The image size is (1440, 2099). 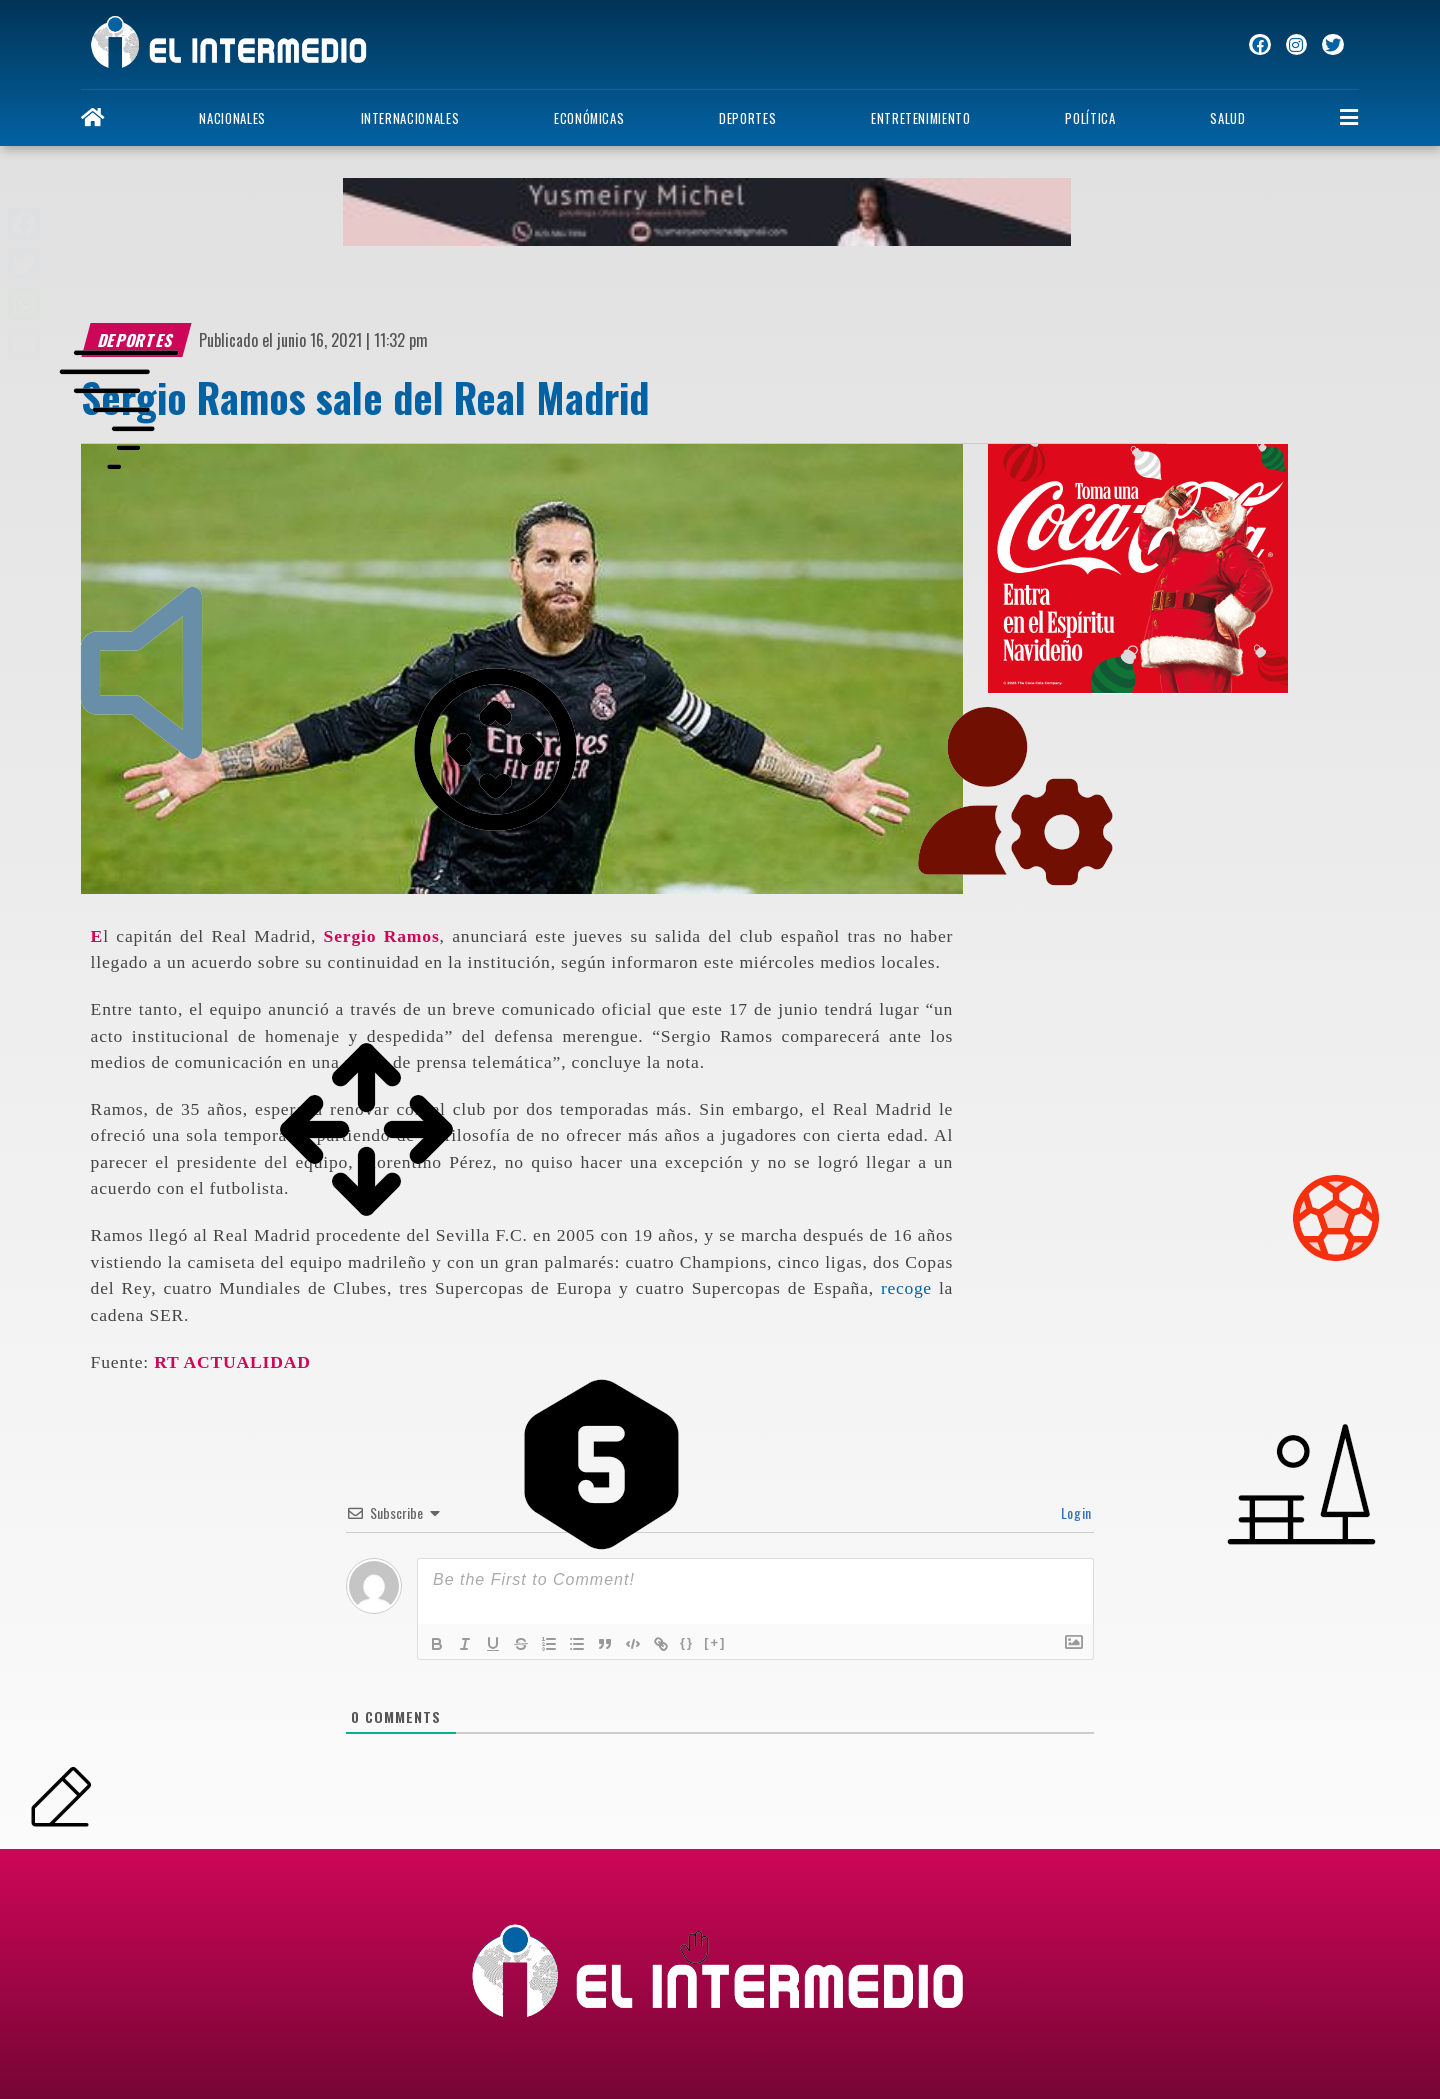 What do you see at coordinates (695, 1947) in the screenshot?
I see `stop or pause an action` at bounding box center [695, 1947].